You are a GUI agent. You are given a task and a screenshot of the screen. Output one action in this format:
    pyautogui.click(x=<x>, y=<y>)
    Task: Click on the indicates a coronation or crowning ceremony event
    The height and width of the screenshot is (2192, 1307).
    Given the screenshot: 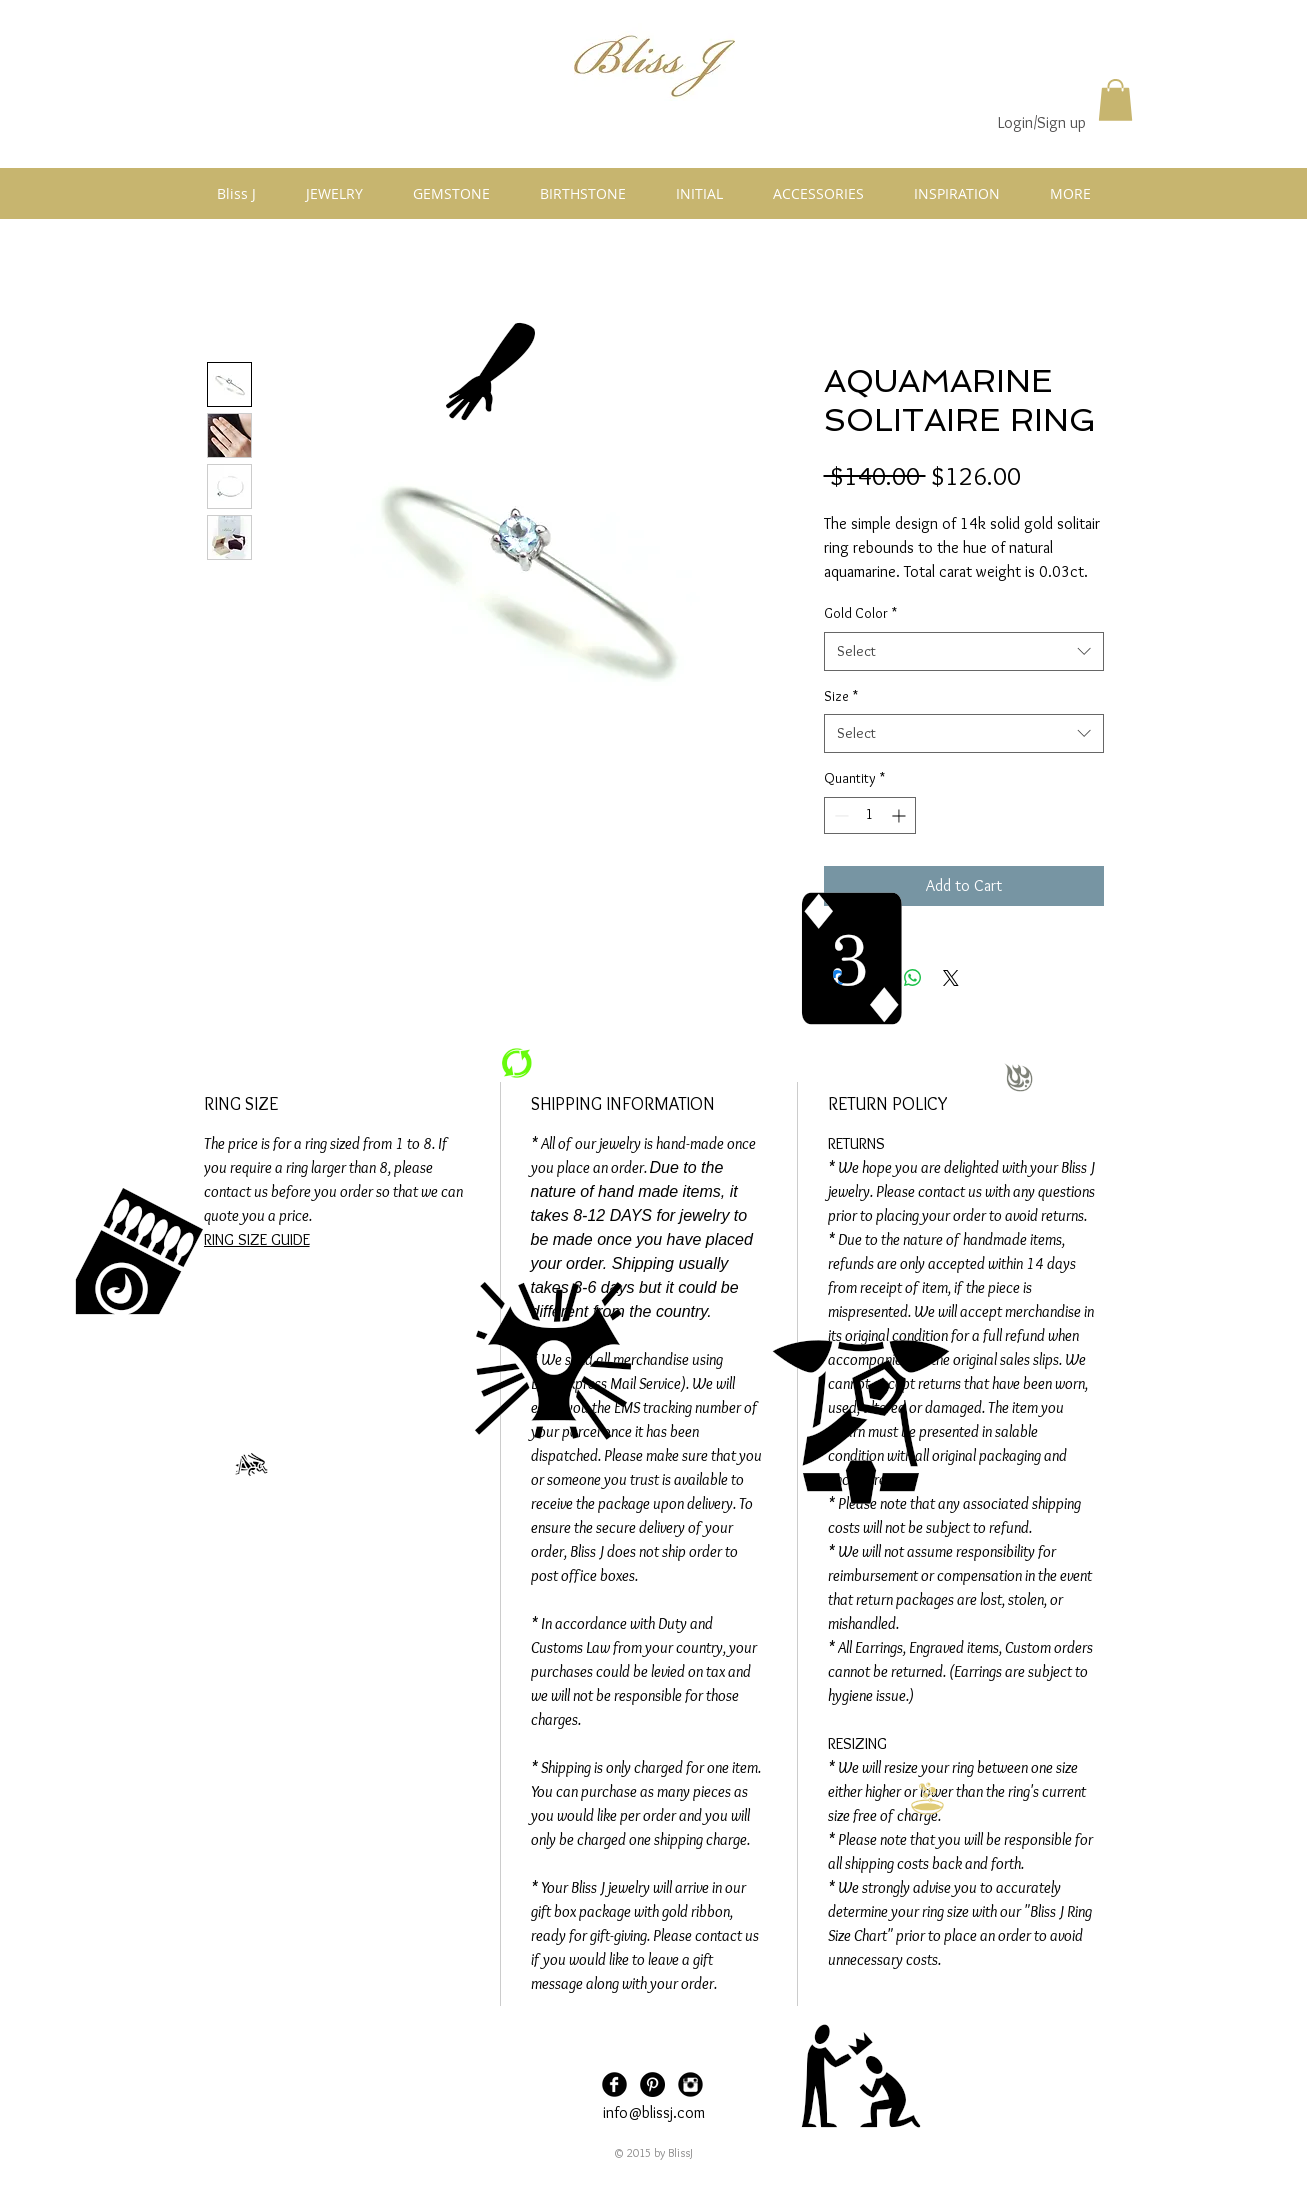 What is the action you would take?
    pyautogui.click(x=861, y=2076)
    